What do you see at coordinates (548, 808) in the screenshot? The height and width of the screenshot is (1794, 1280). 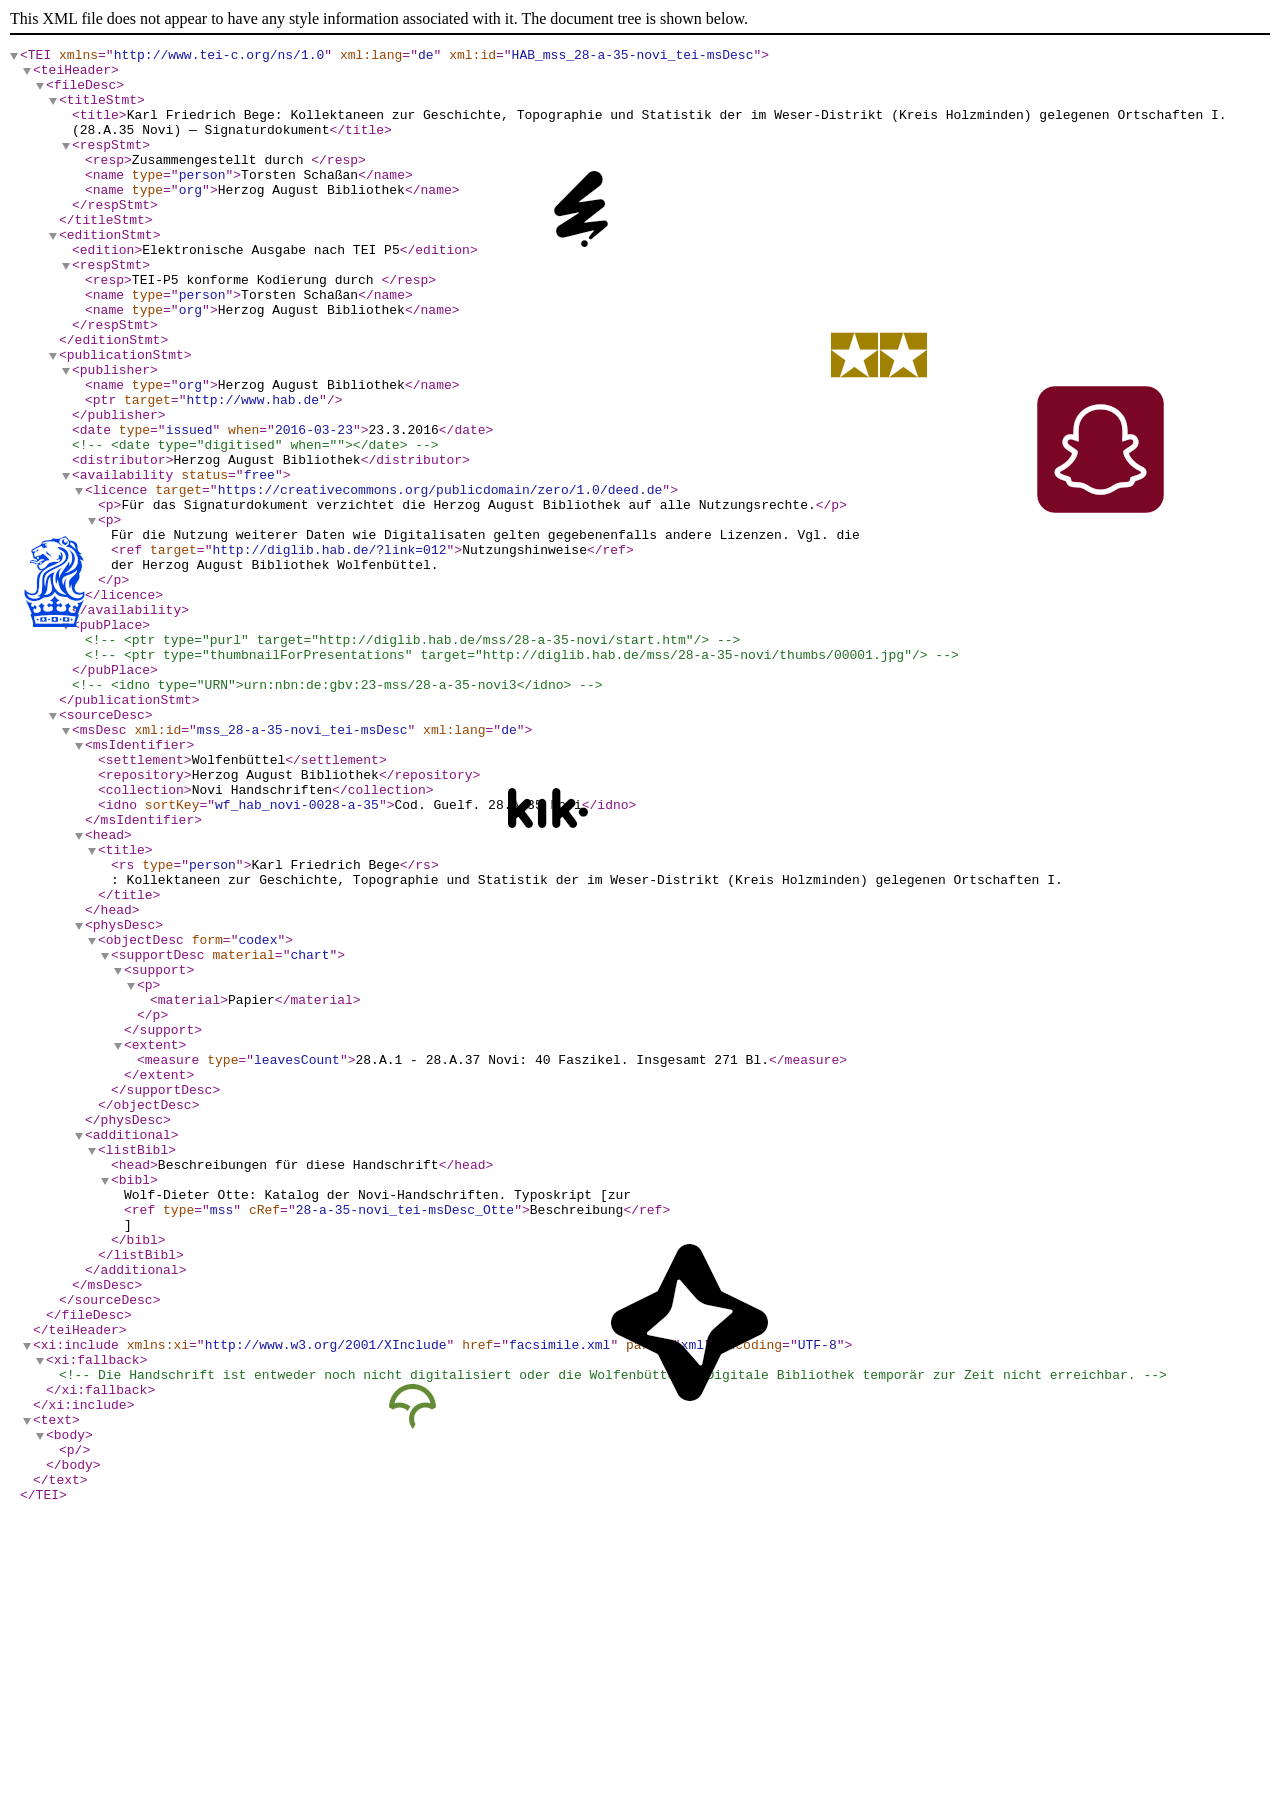 I see `open kik messenger app` at bounding box center [548, 808].